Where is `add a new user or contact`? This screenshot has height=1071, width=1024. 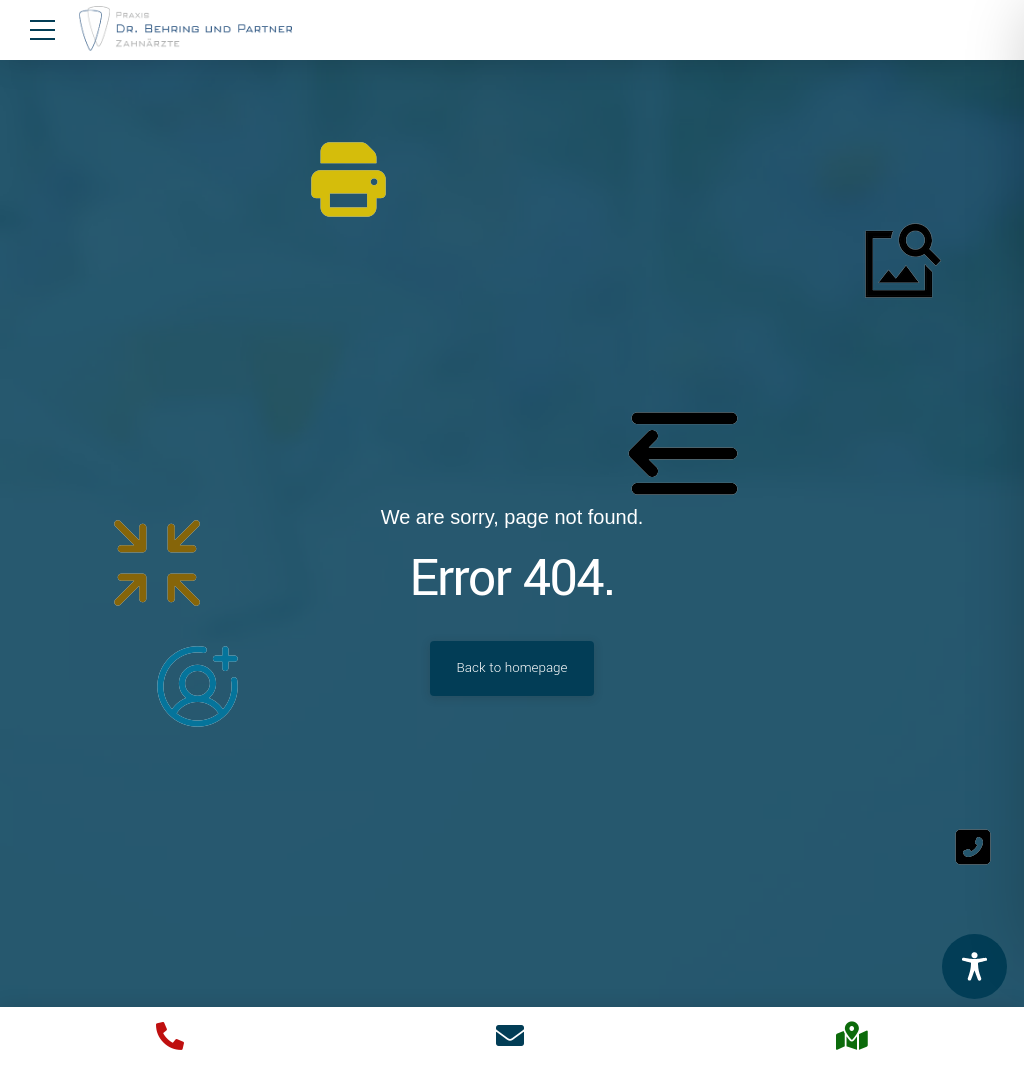 add a new user or contact is located at coordinates (197, 686).